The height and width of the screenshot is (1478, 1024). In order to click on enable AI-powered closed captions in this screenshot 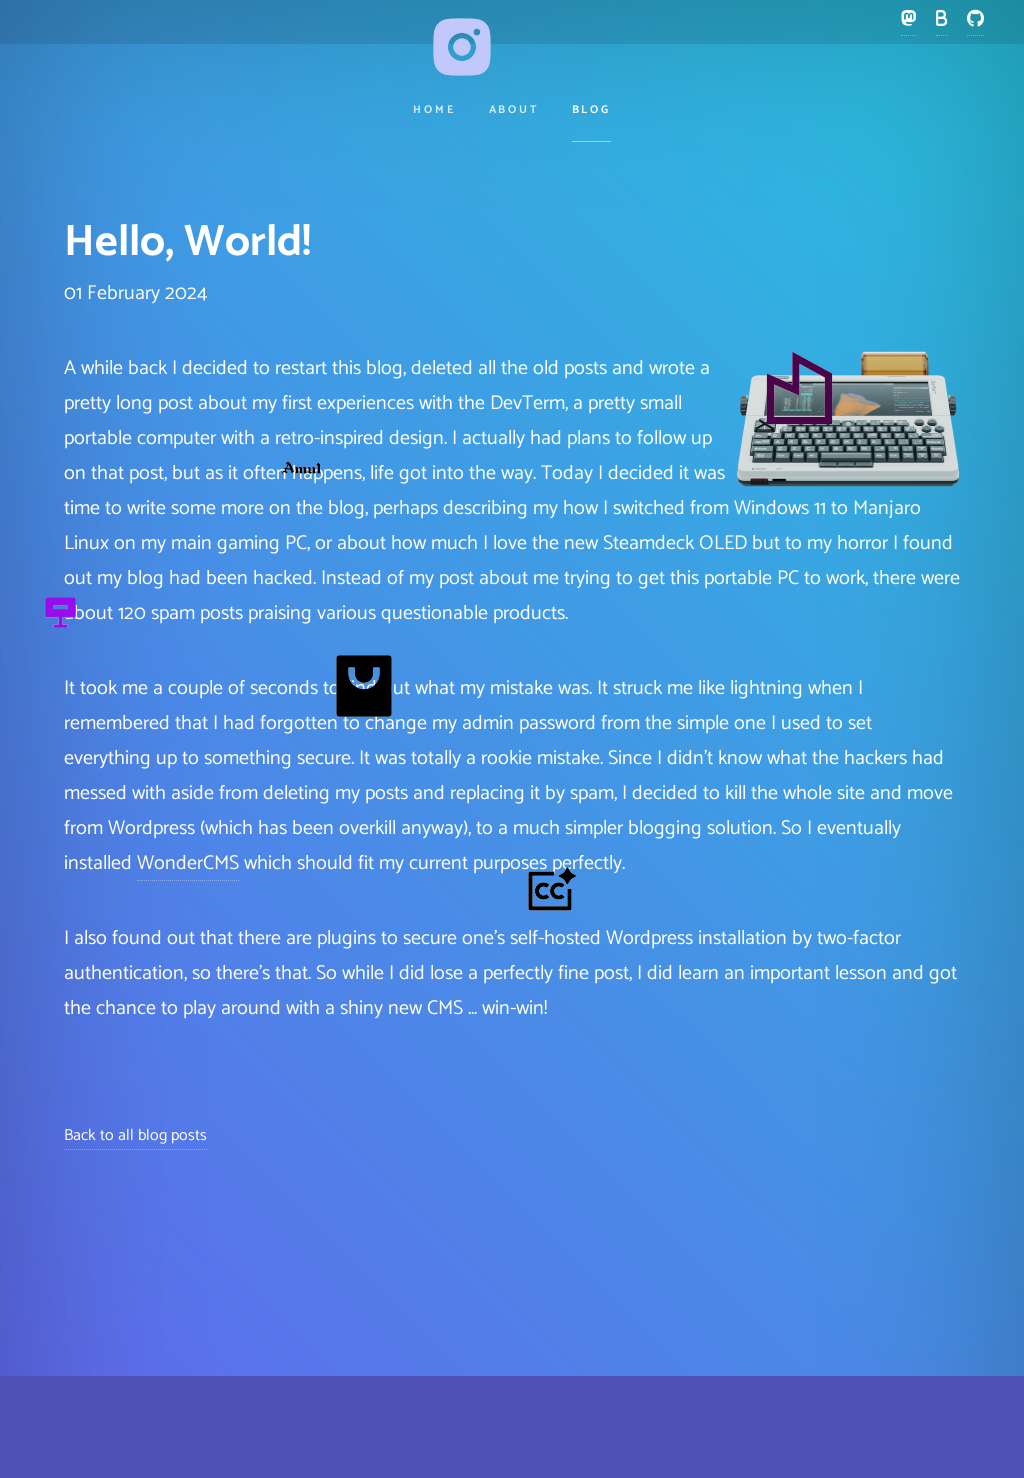, I will do `click(550, 891)`.